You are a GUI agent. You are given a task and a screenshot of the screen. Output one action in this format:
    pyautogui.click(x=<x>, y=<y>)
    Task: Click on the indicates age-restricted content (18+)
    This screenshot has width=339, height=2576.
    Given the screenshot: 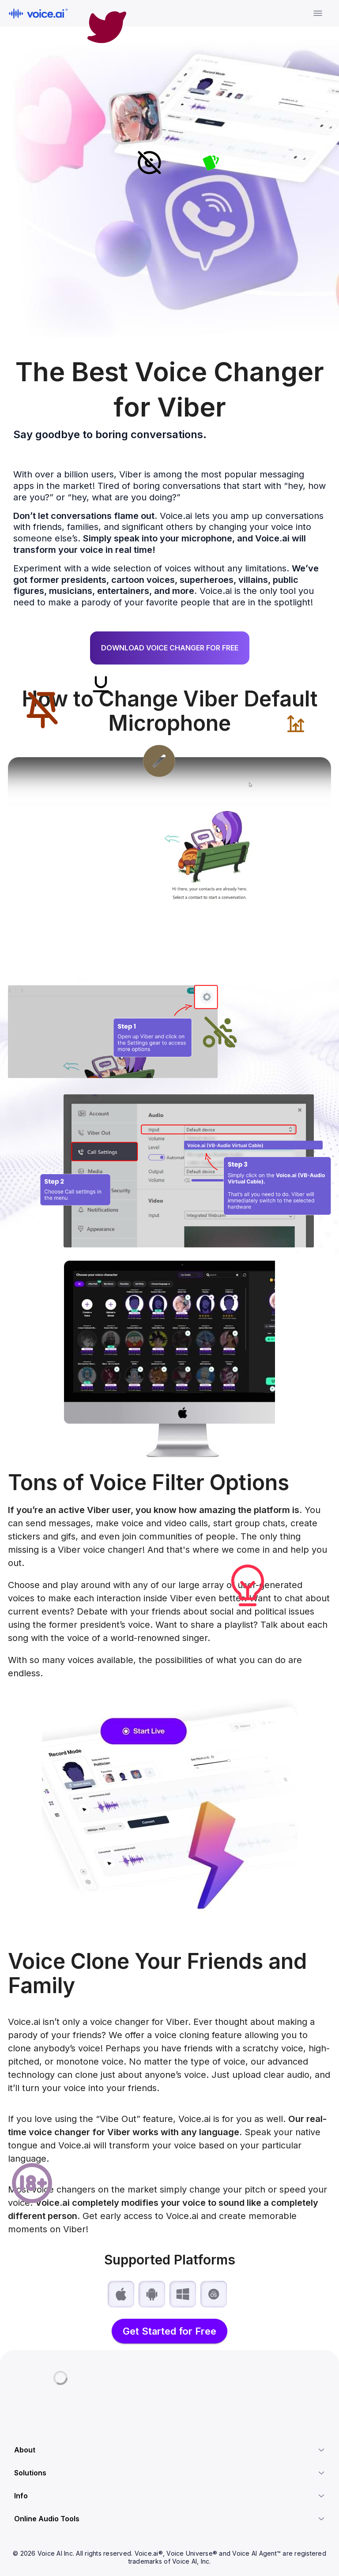 What is the action you would take?
    pyautogui.click(x=32, y=2183)
    